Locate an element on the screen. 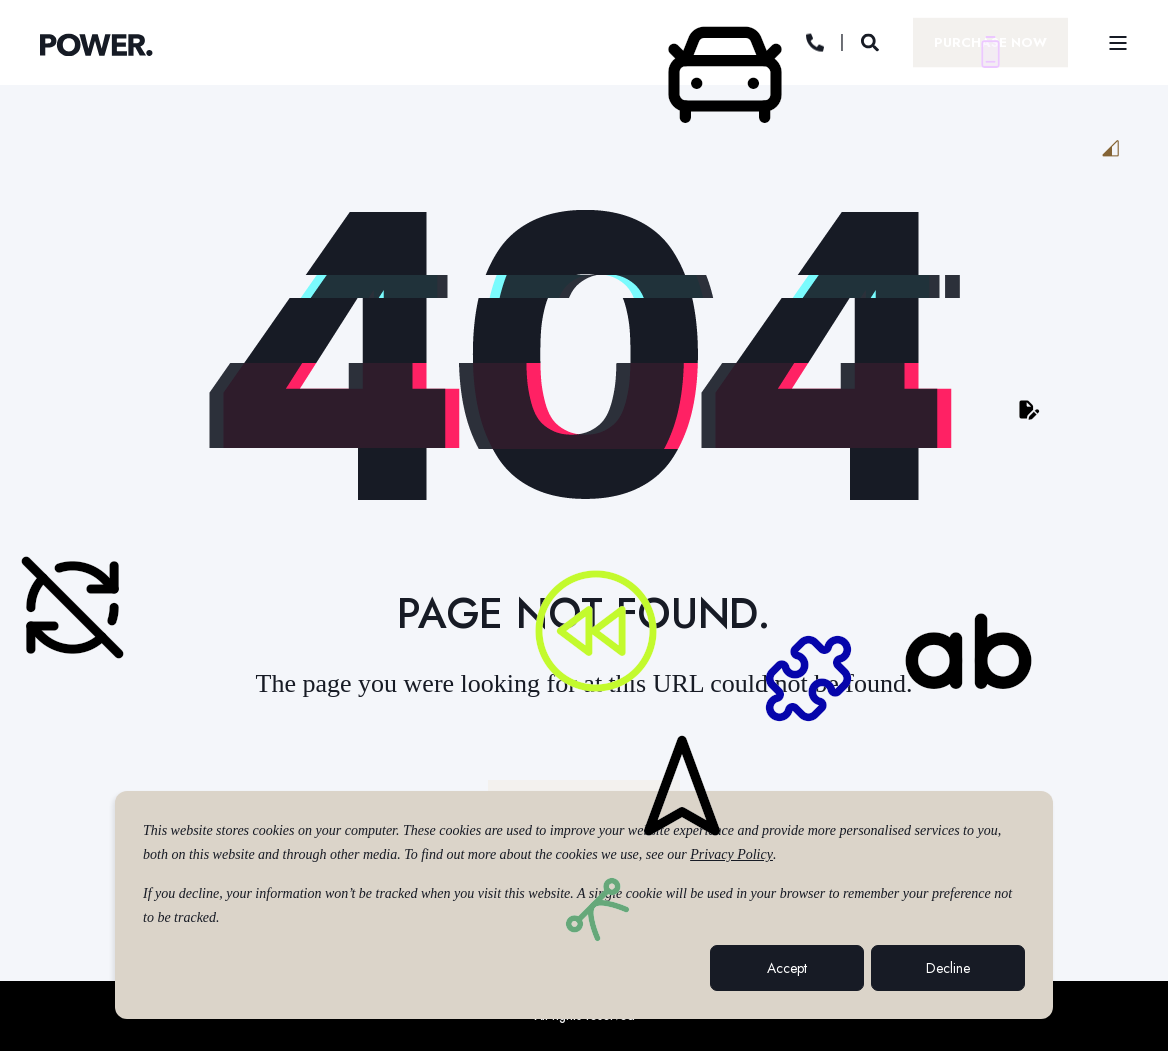  indicates low battery level is located at coordinates (990, 52).